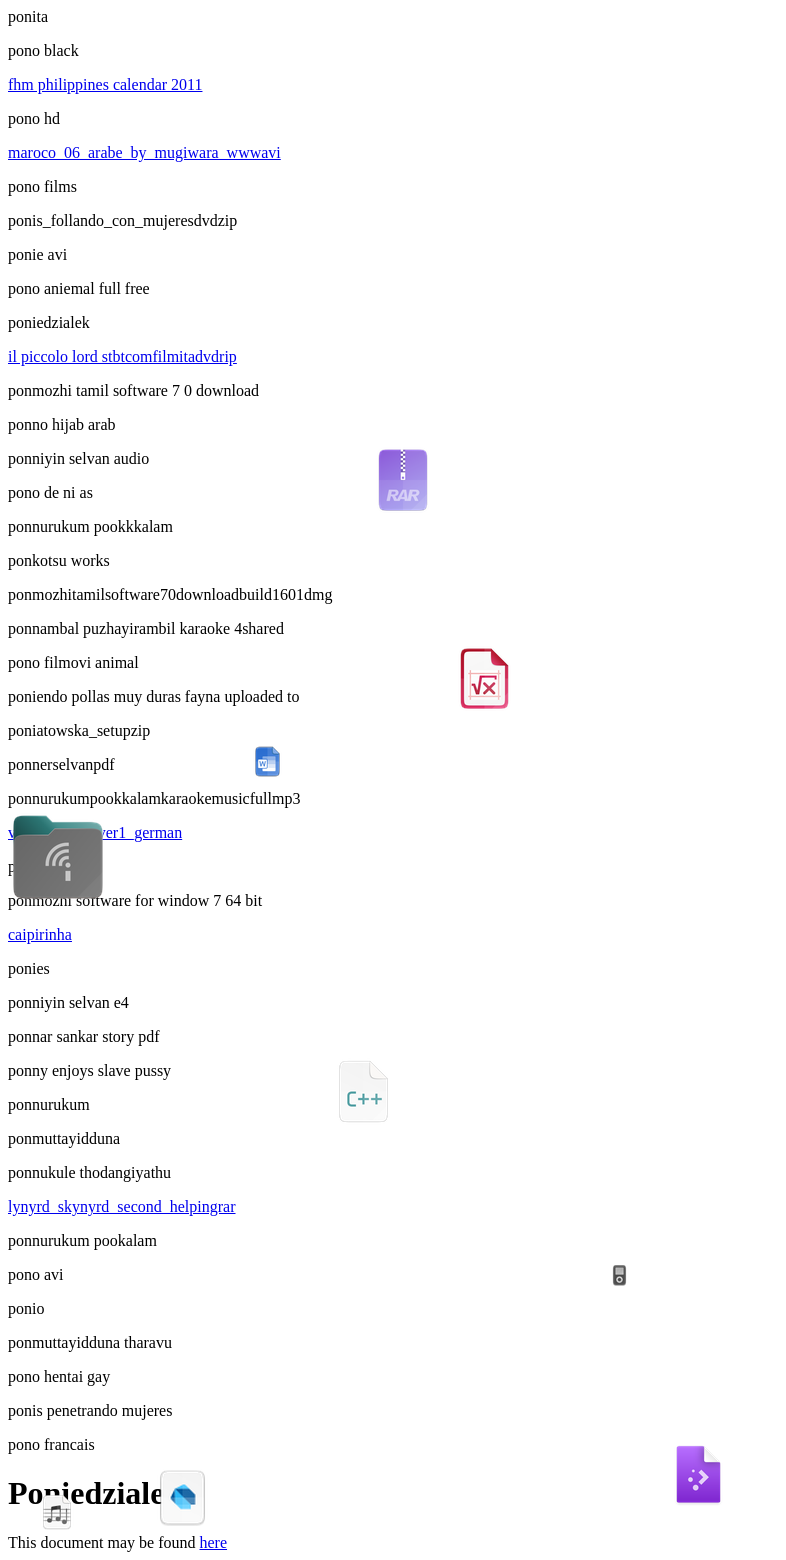 This screenshot has width=786, height=1560. I want to click on plasma application file type indicator, so click(698, 1475).